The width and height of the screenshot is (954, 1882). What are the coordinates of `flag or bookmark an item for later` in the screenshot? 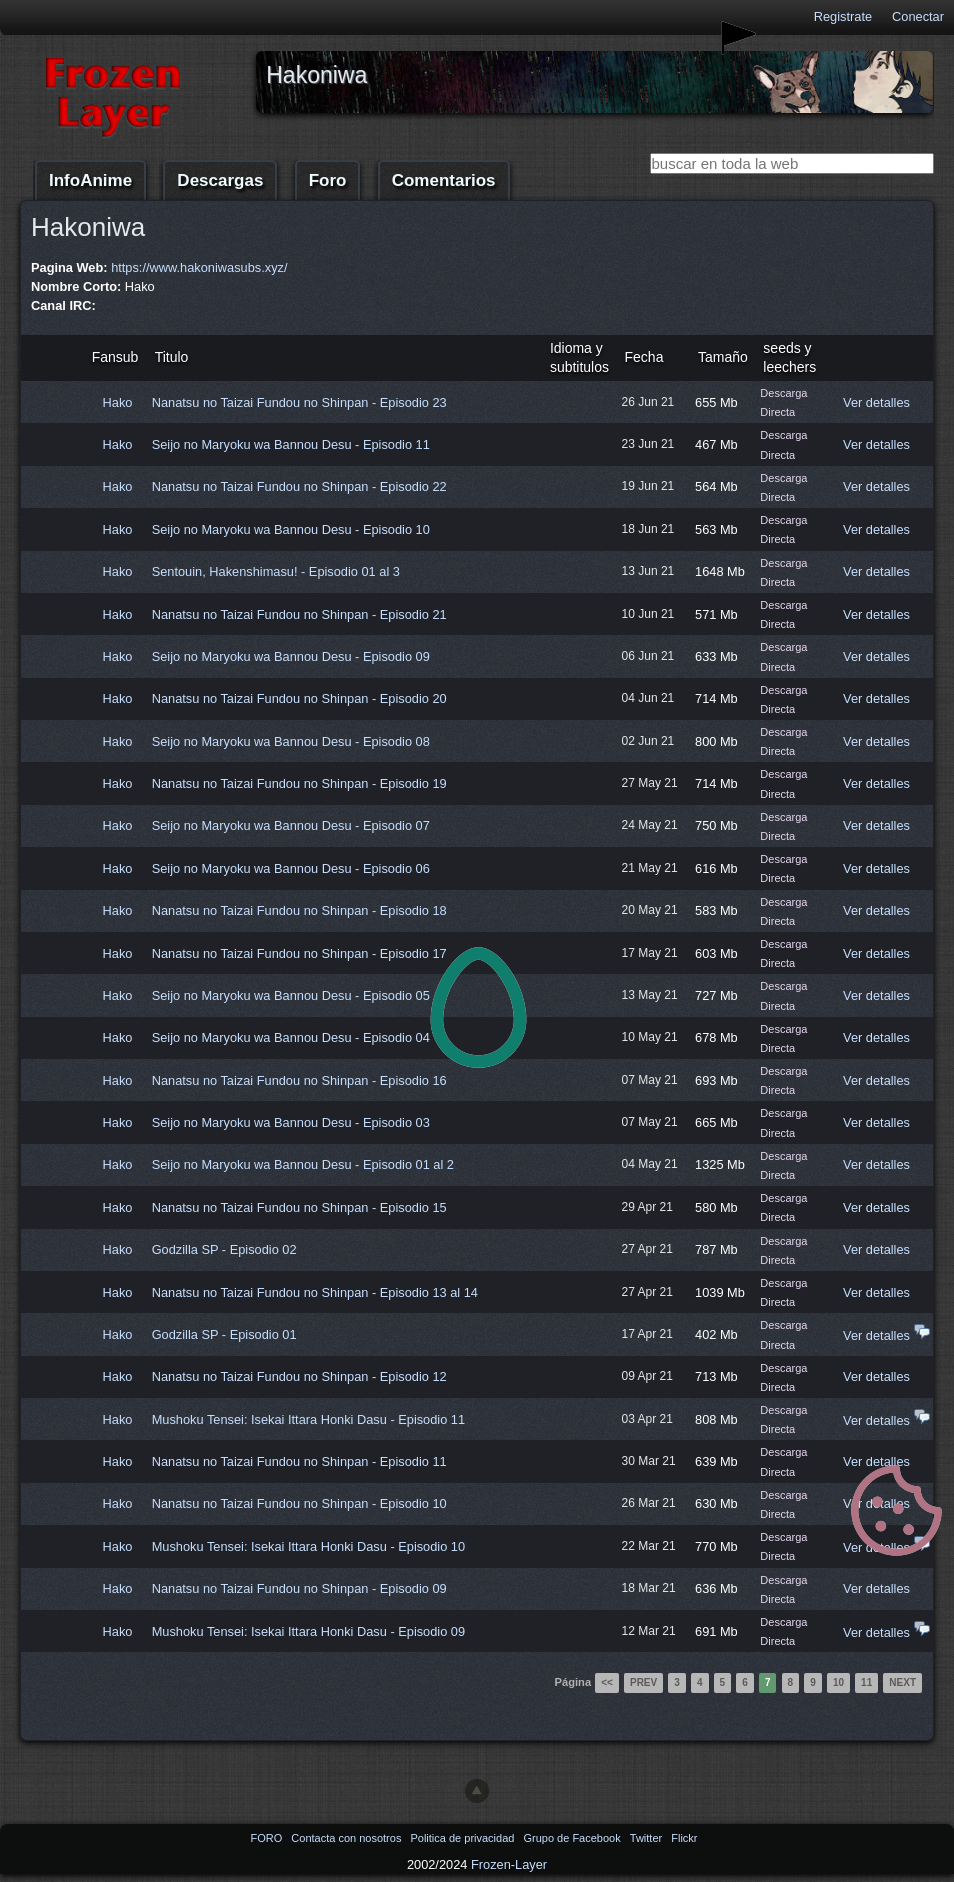 It's located at (735, 38).